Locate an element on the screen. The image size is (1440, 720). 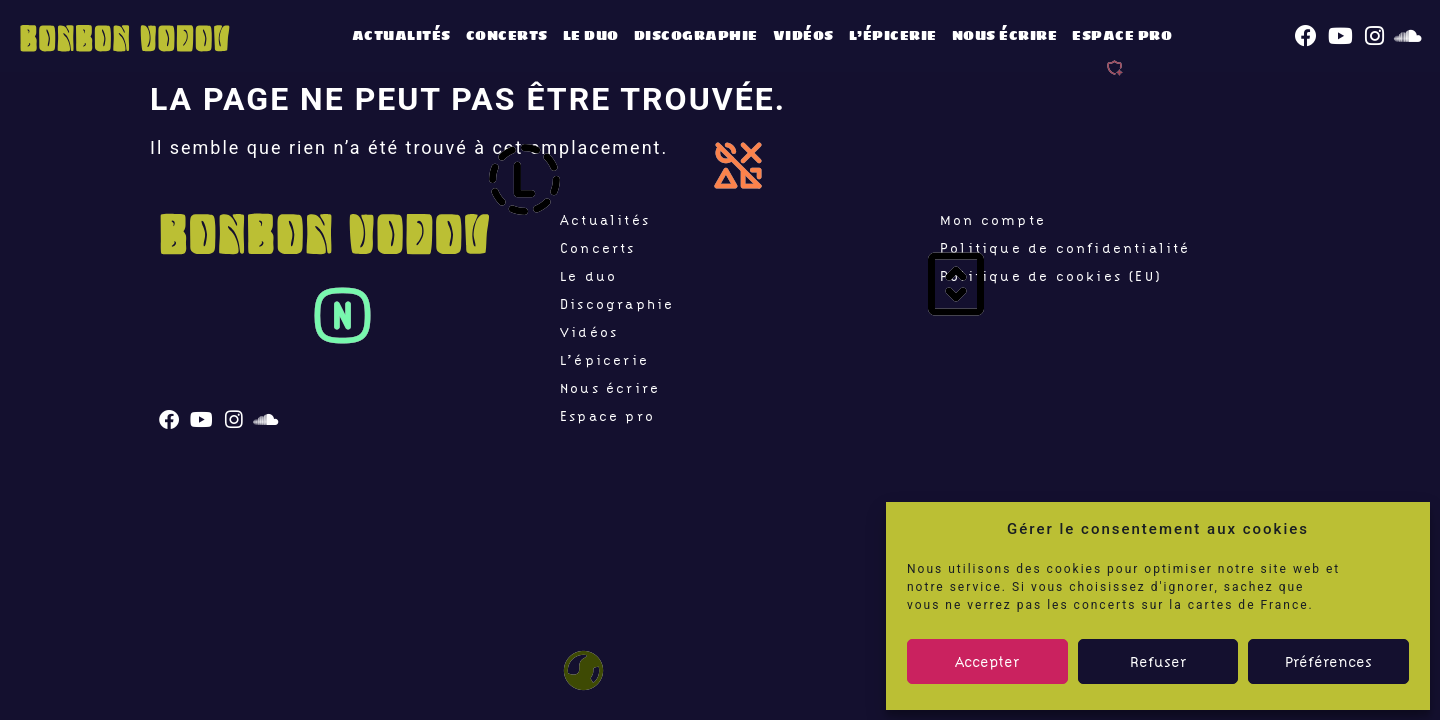
disable icon display is located at coordinates (738, 165).